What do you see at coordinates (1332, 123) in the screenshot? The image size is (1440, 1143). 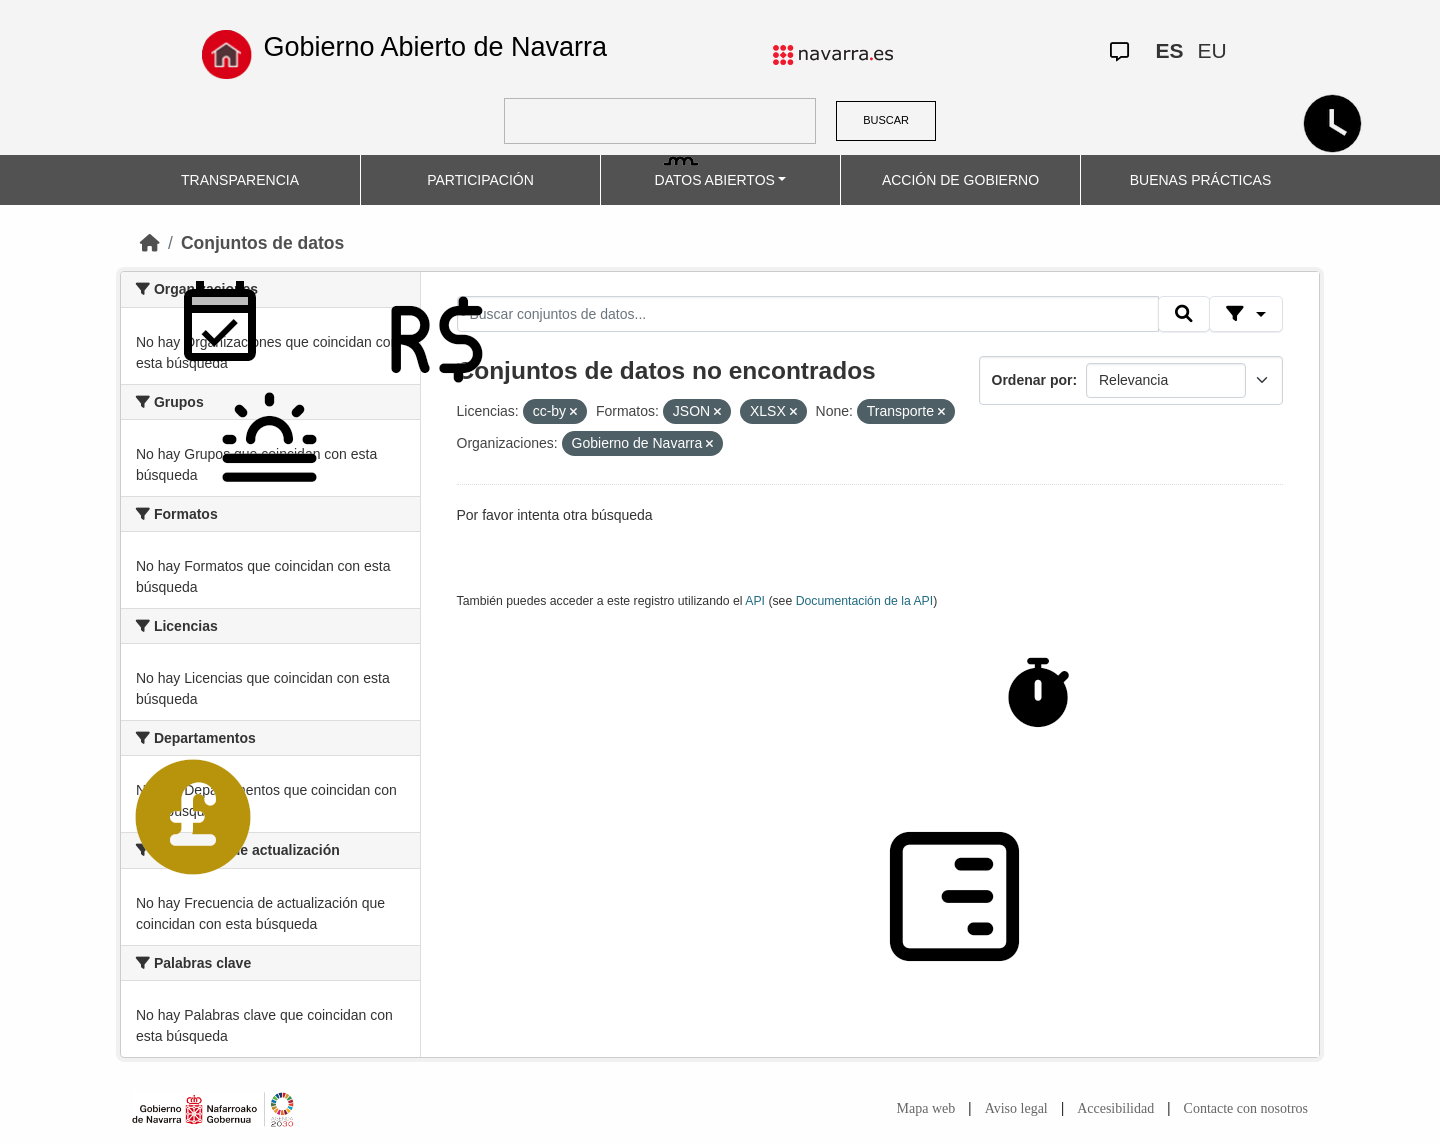 I see `view watch later playlist` at bounding box center [1332, 123].